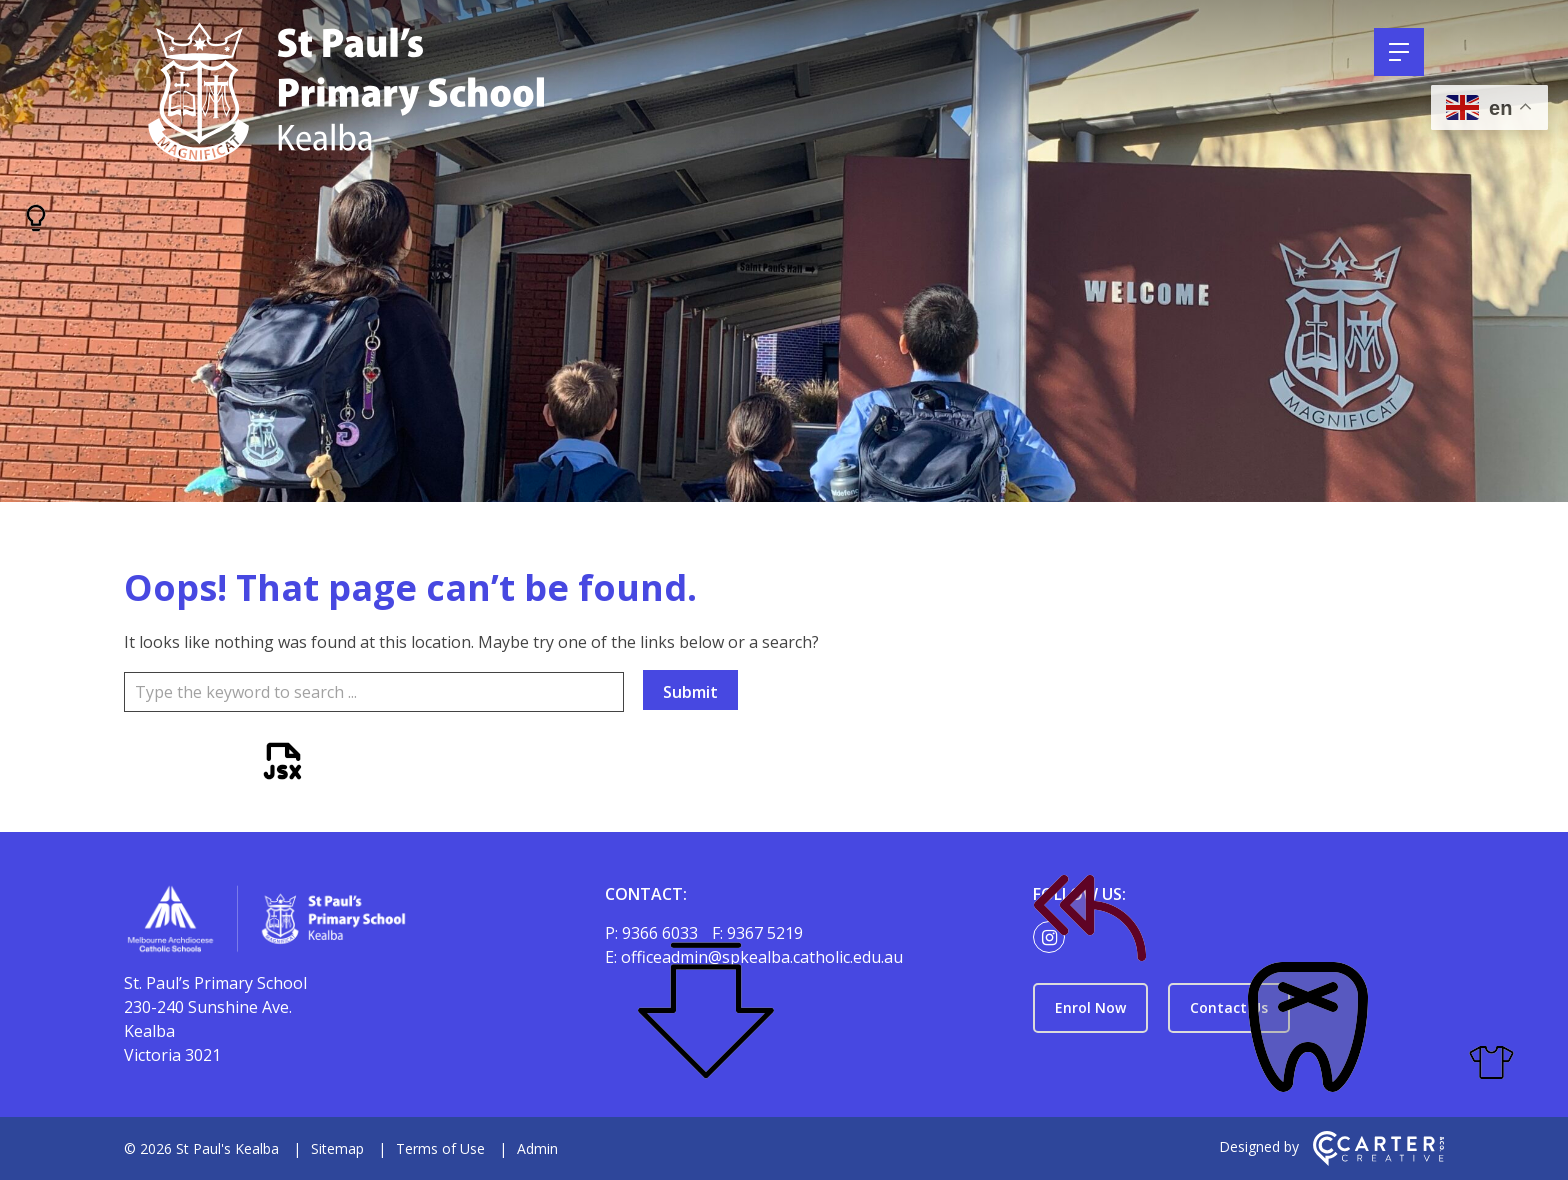  I want to click on reply all to a message or email, so click(1090, 918).